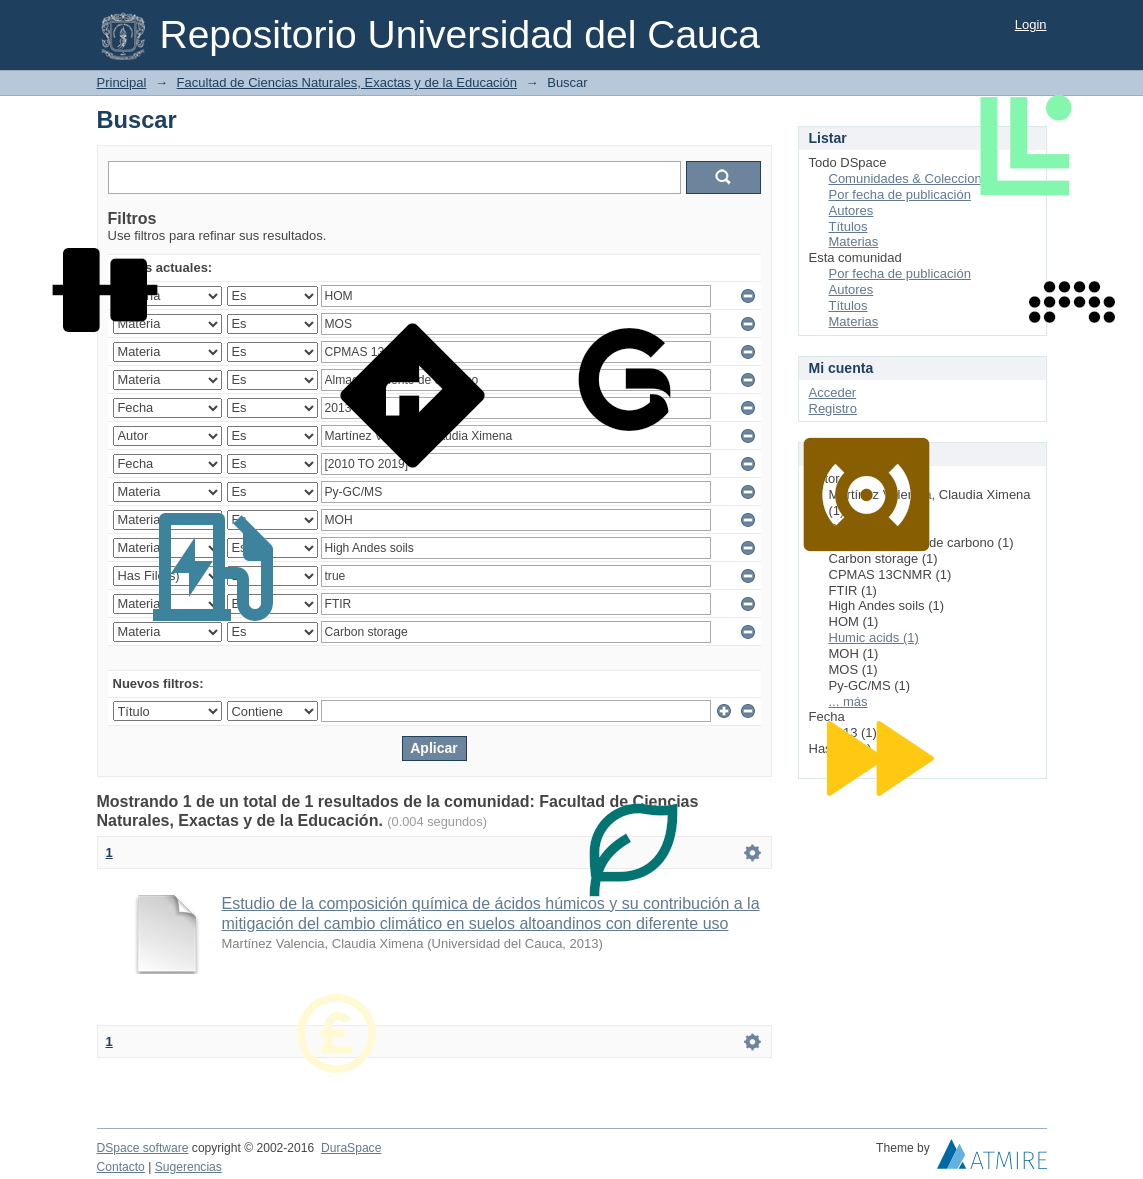 Image resolution: width=1143 pixels, height=1179 pixels. I want to click on Gofore company logo, so click(624, 379).